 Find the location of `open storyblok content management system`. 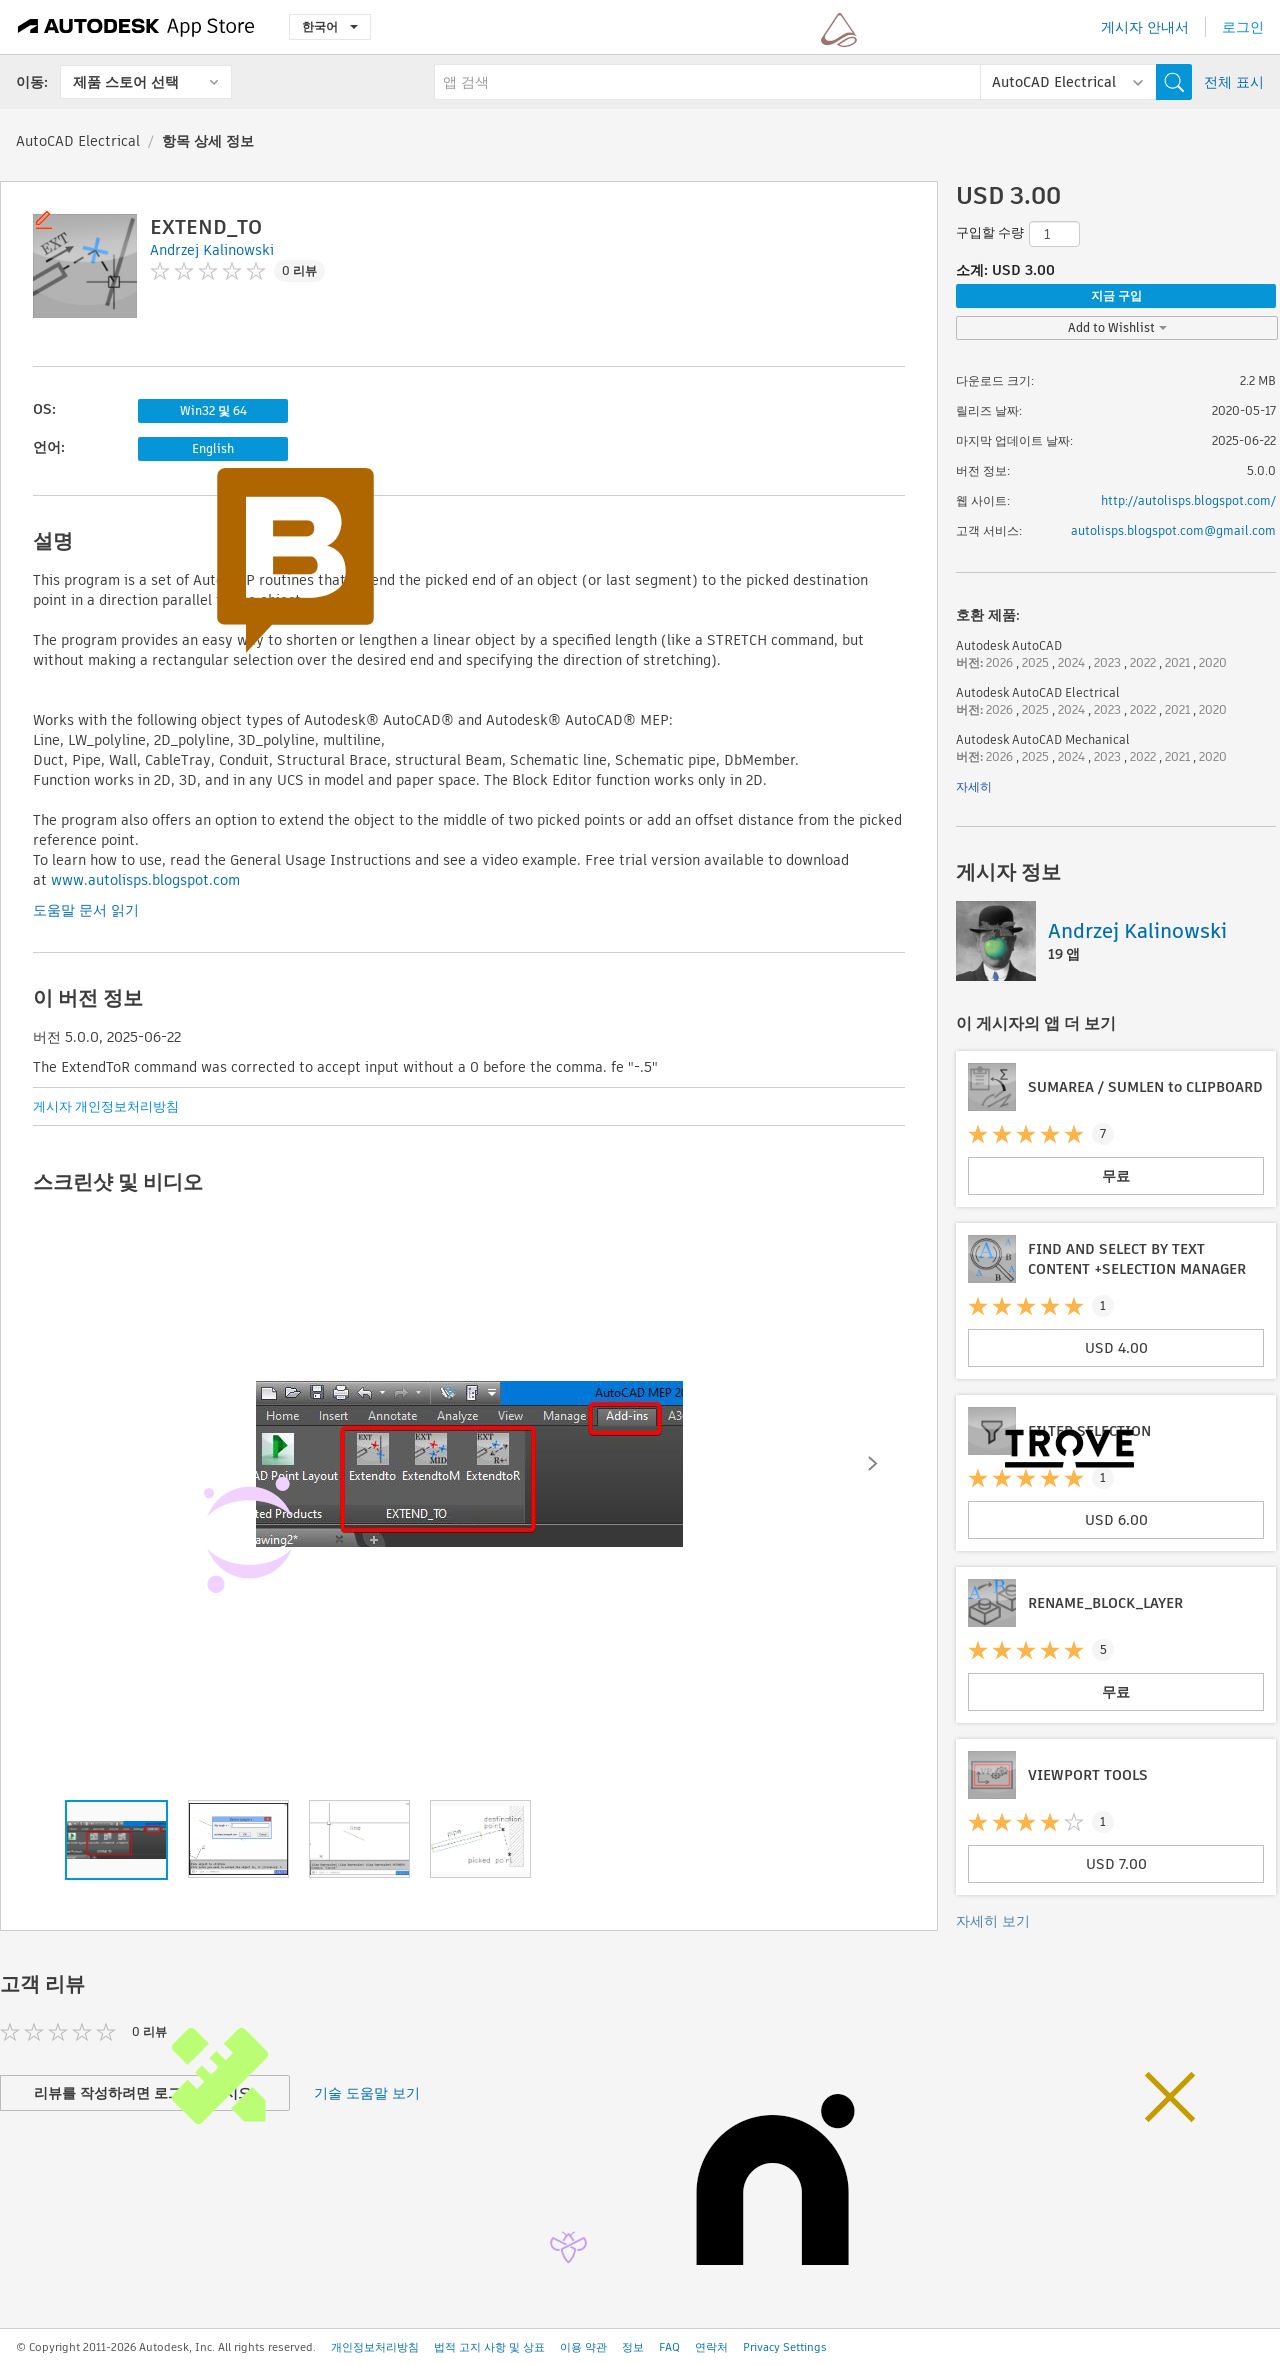

open storyblok content management system is located at coordinates (295, 560).